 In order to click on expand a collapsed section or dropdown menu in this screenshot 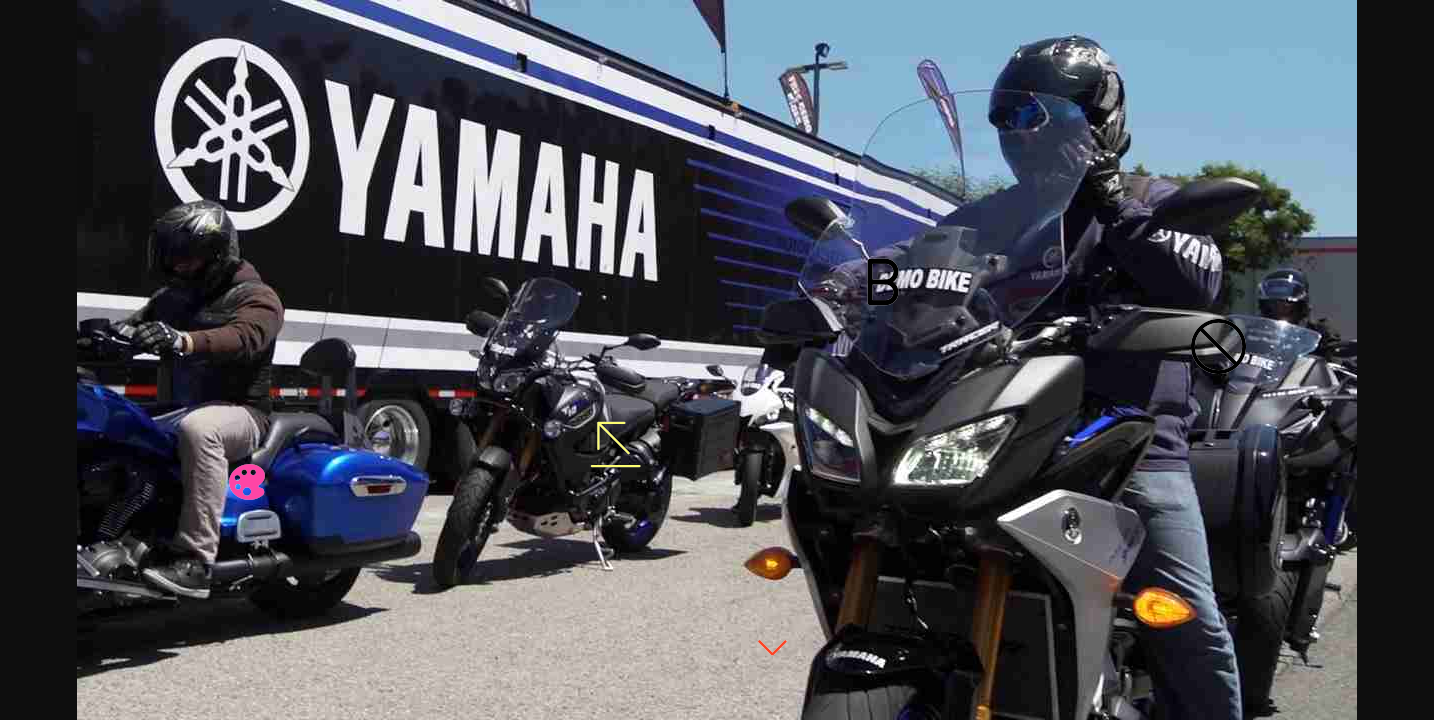, I will do `click(772, 646)`.